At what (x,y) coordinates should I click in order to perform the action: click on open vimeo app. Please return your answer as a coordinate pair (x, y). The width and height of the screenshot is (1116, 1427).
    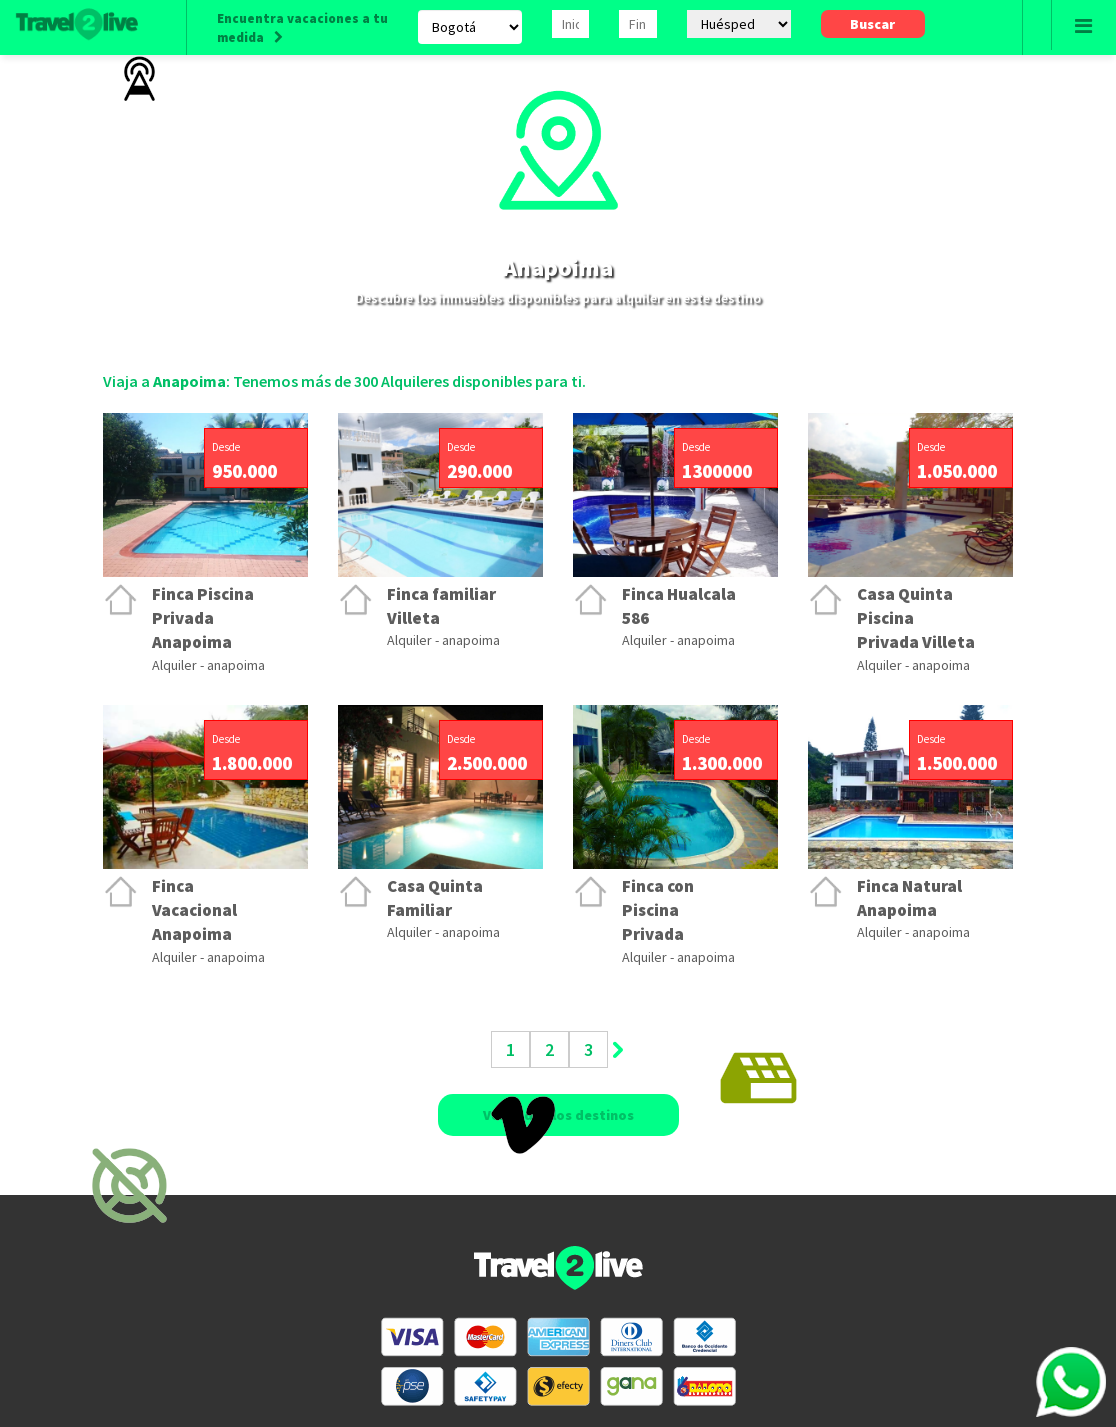
    Looking at the image, I should click on (523, 1125).